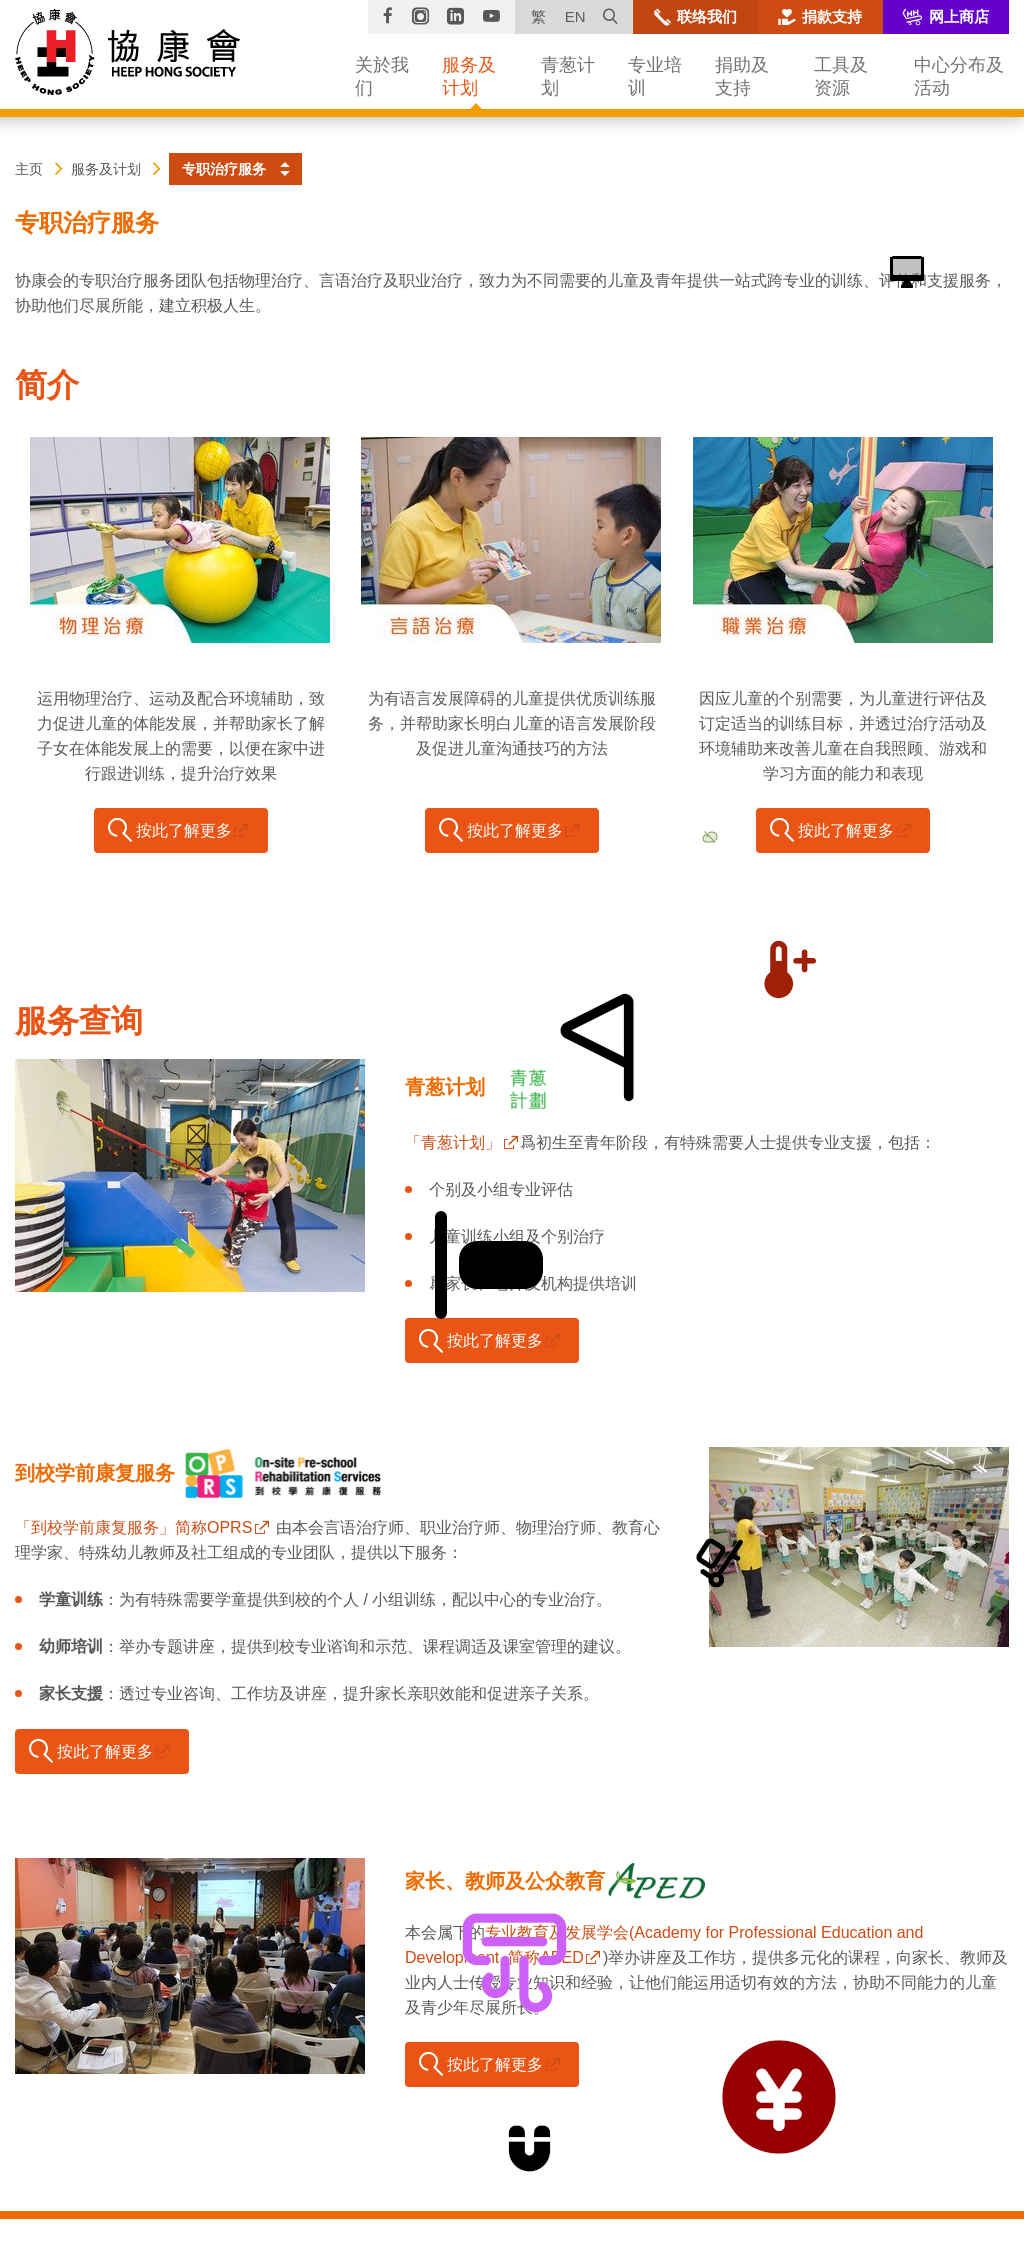 This screenshot has height=2257, width=1024. I want to click on switch to desktop view, so click(907, 272).